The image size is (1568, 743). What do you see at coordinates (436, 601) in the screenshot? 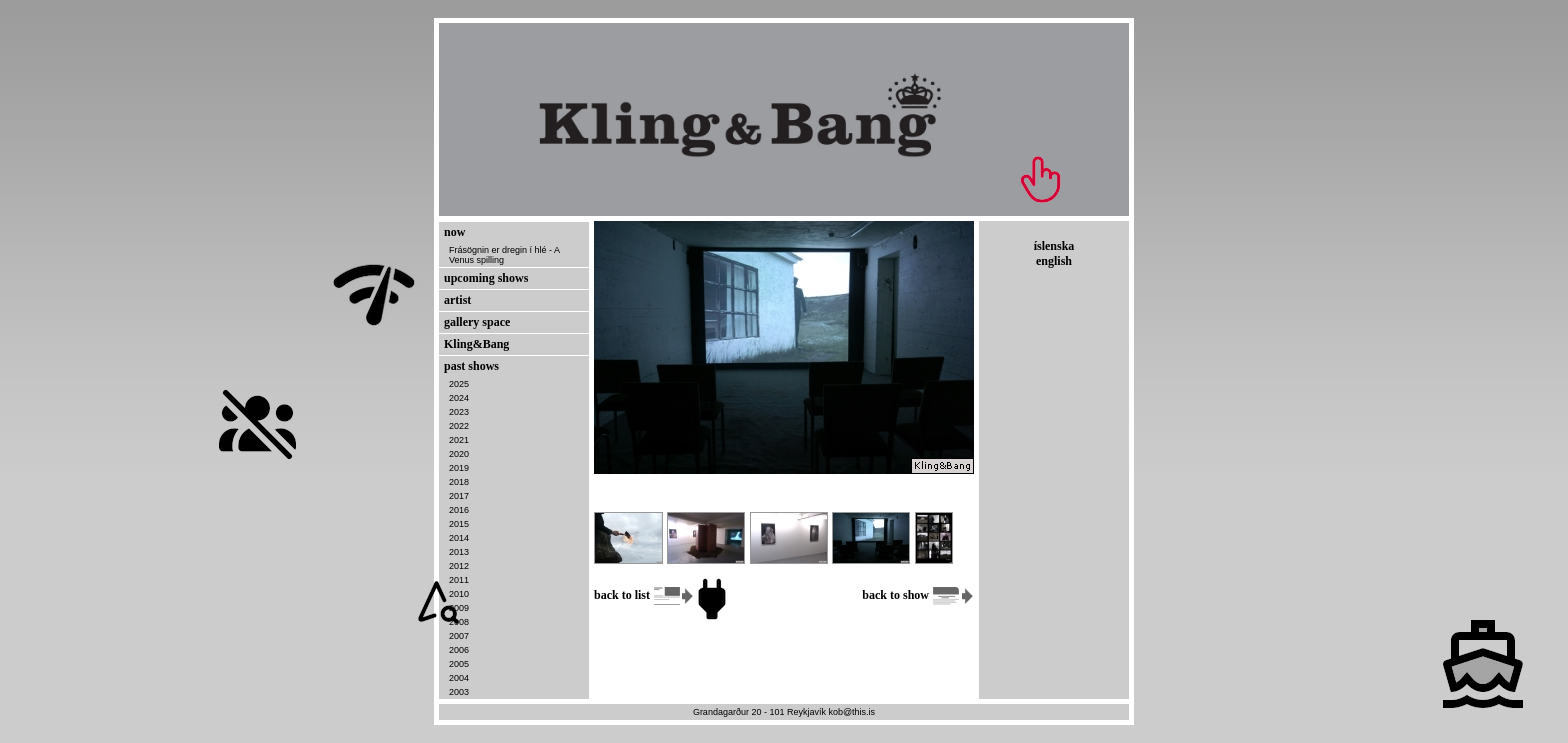
I see `search for directions or routes` at bounding box center [436, 601].